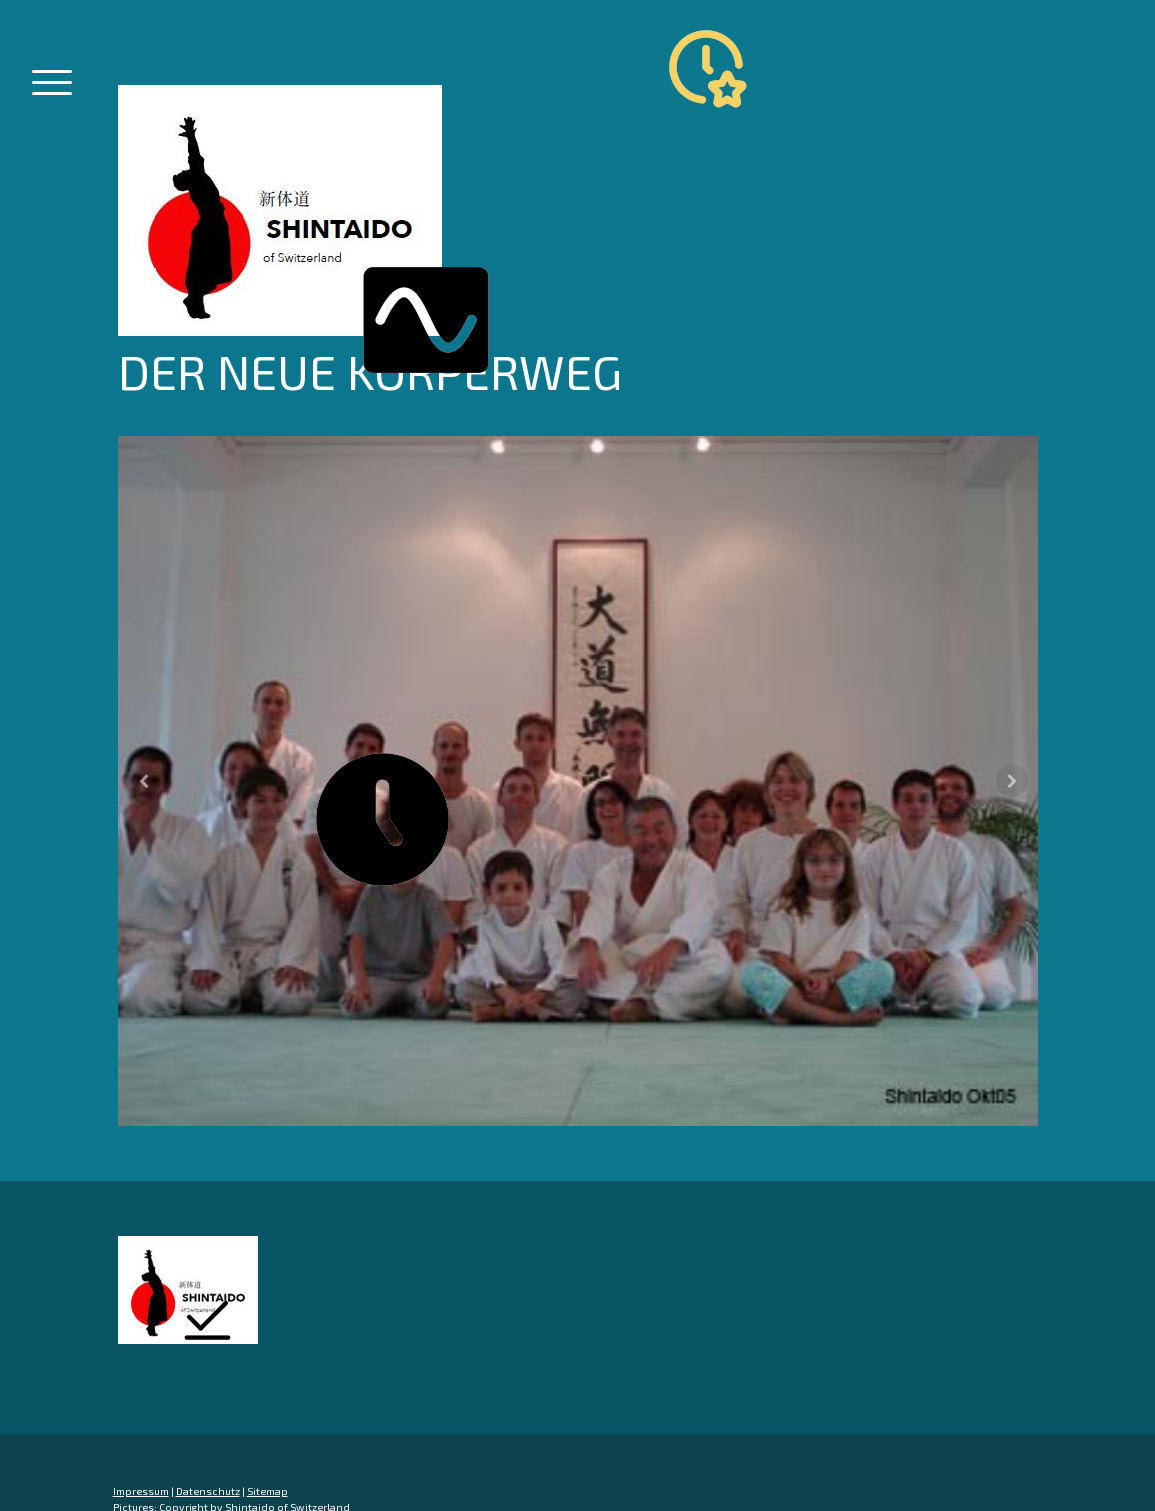 This screenshot has width=1155, height=1511. What do you see at coordinates (706, 67) in the screenshot?
I see `add event to favorites` at bounding box center [706, 67].